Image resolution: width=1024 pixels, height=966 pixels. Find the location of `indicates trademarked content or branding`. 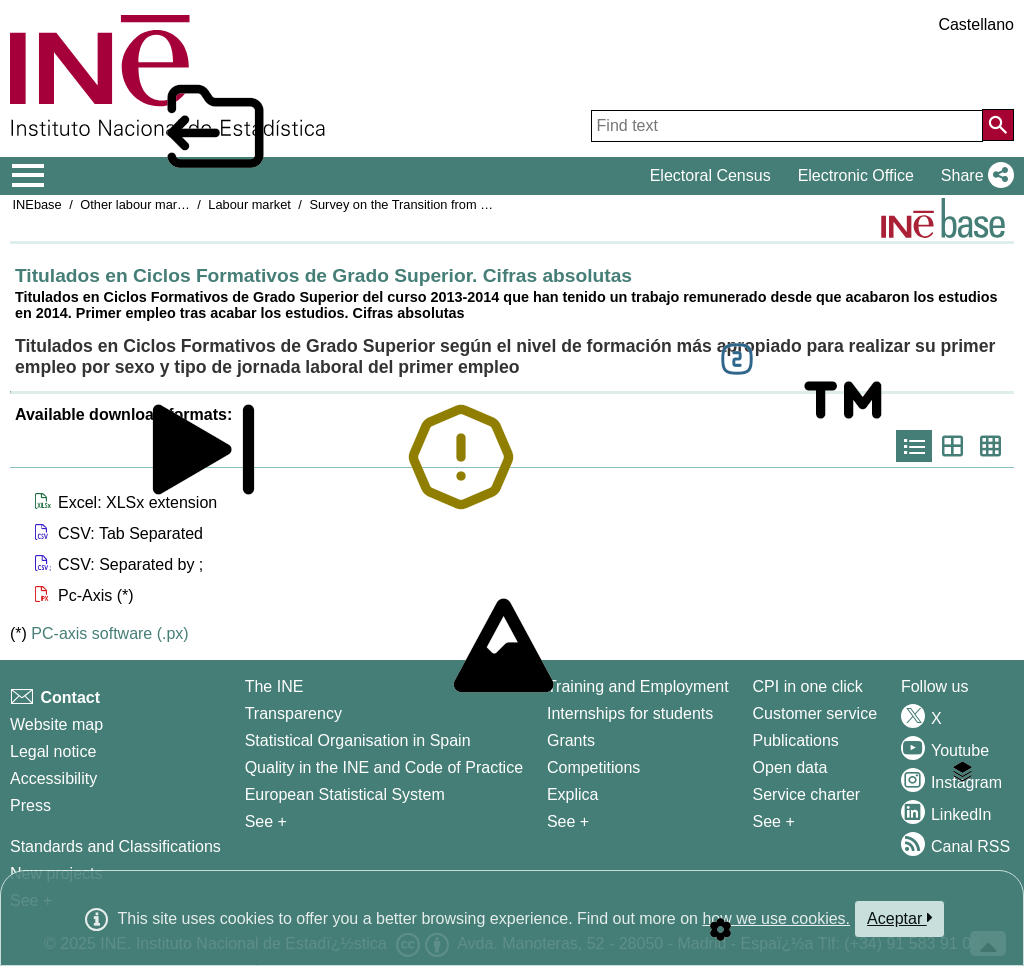

indicates trademarked content or branding is located at coordinates (844, 400).